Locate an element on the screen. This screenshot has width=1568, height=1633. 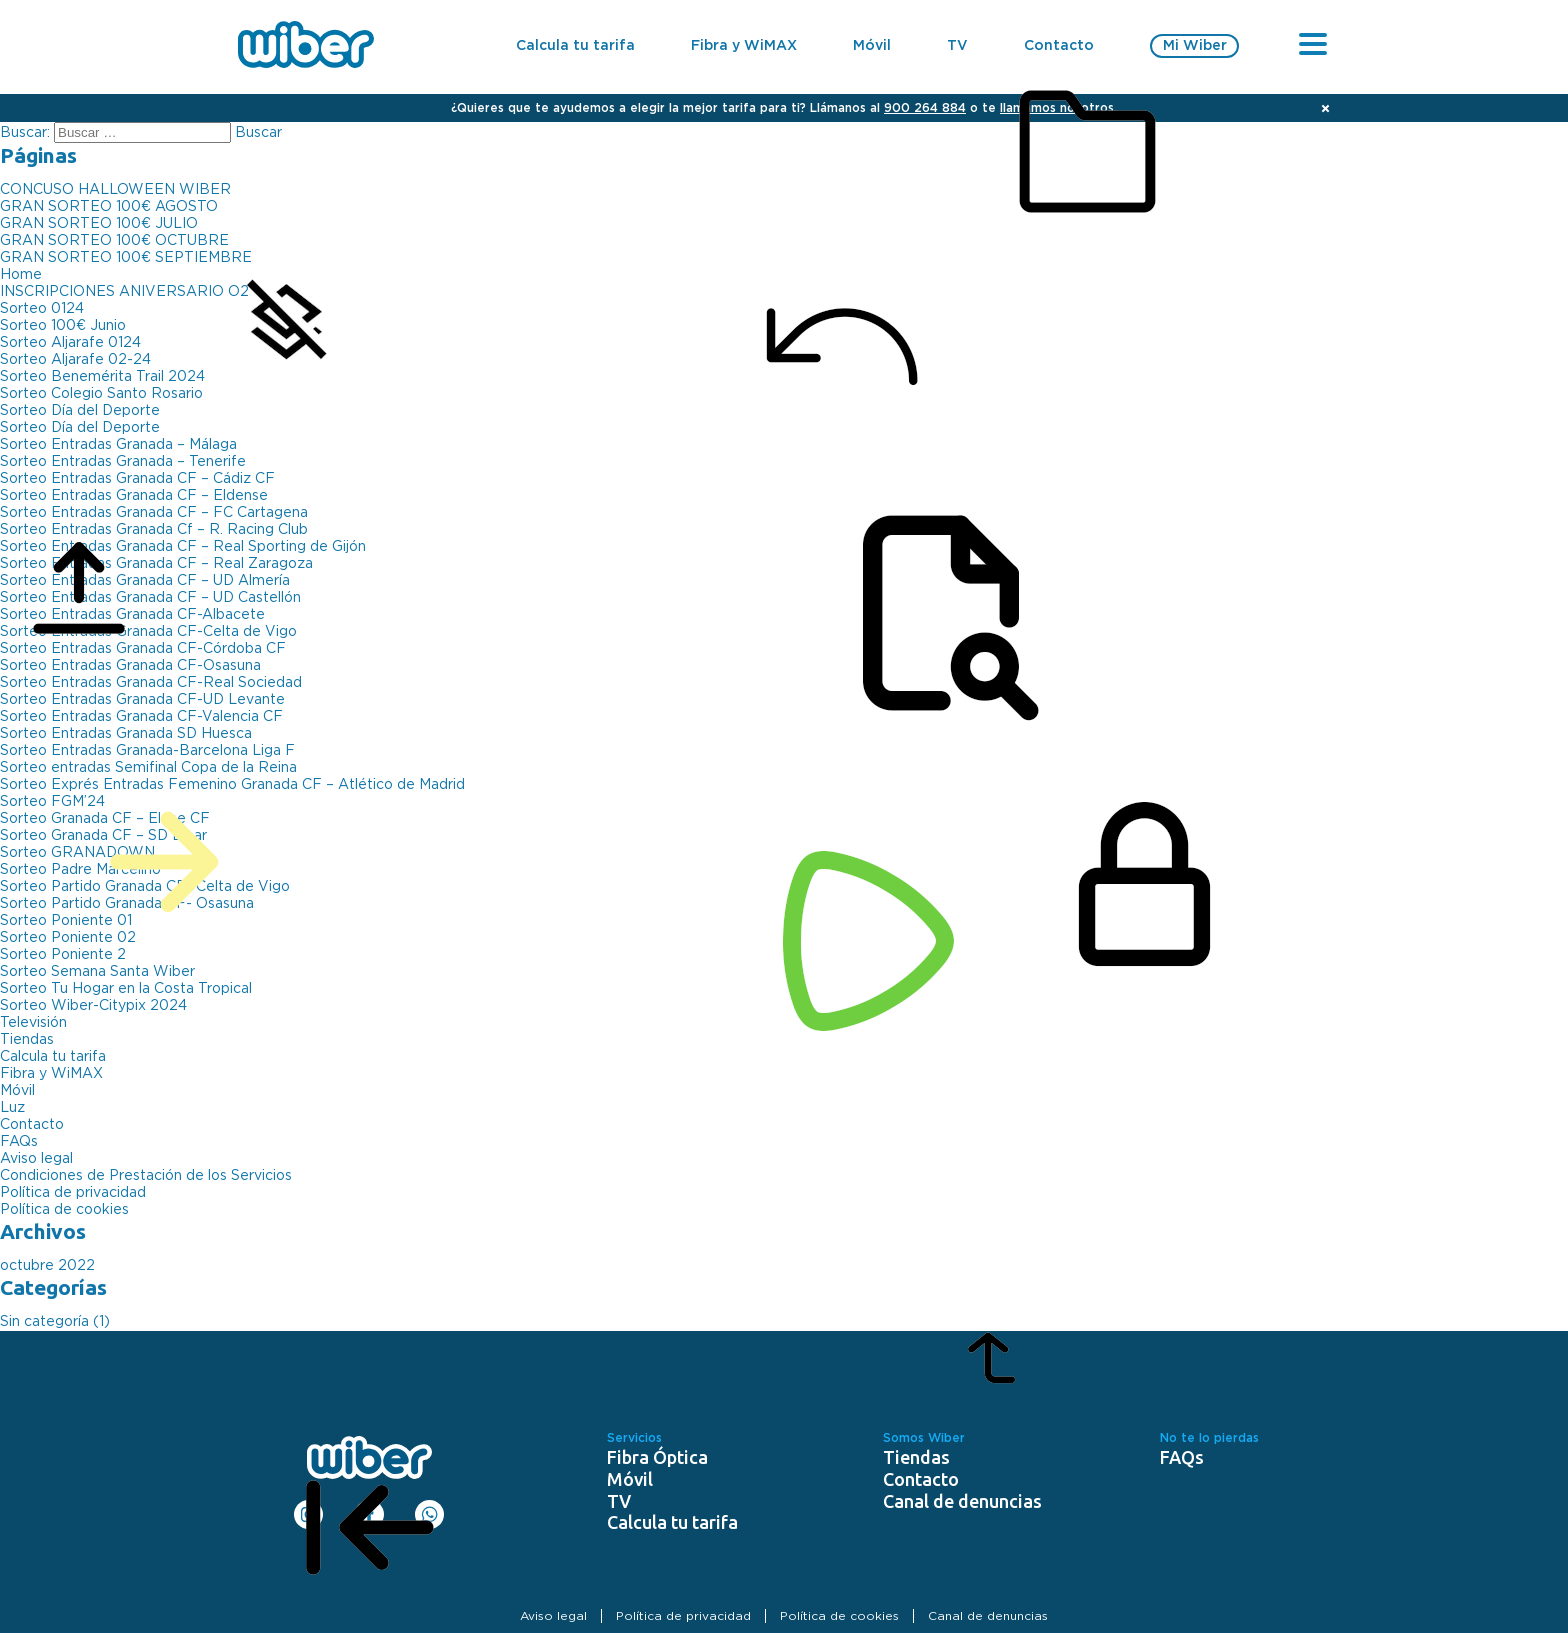
search within a document is located at coordinates (941, 613).